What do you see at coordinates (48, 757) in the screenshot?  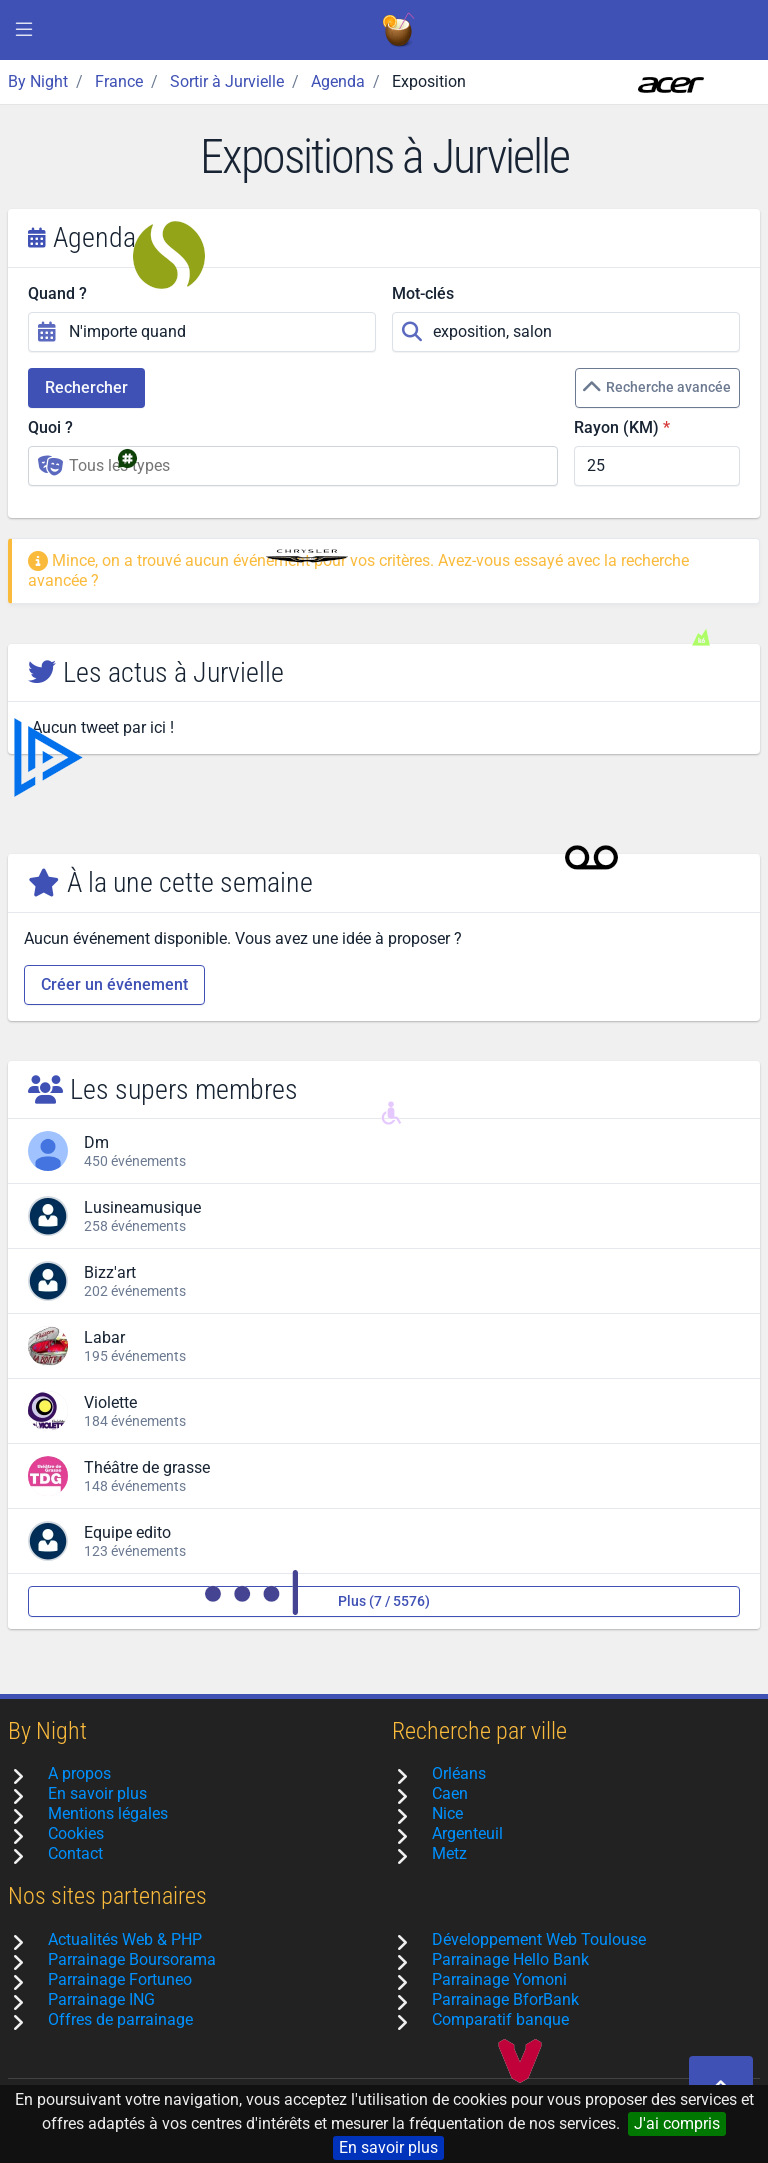 I see `open lapce code editor` at bounding box center [48, 757].